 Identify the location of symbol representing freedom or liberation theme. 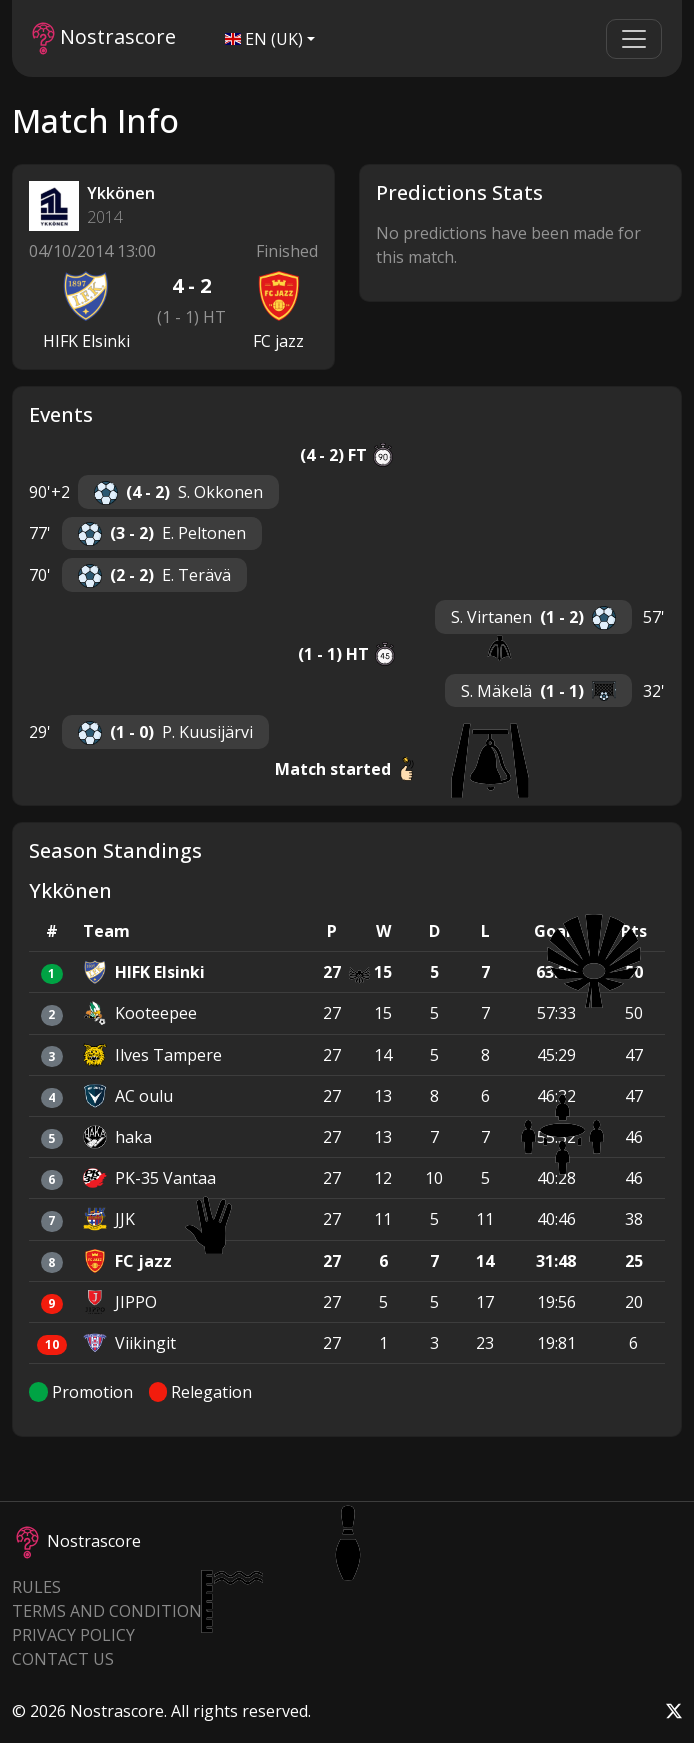
(359, 975).